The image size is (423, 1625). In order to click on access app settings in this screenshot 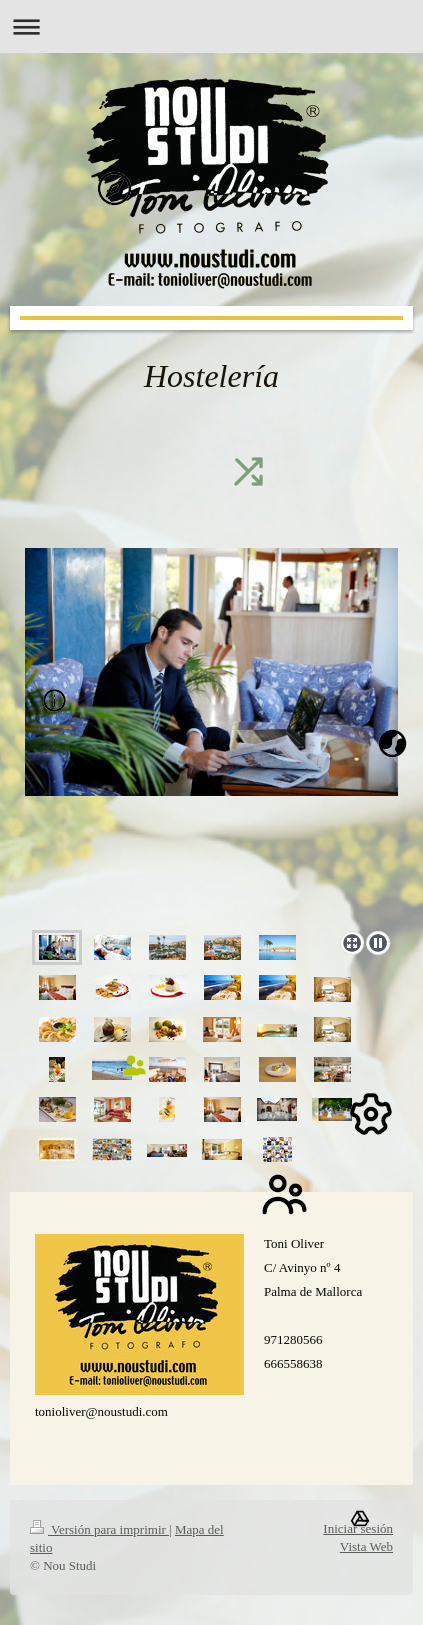, I will do `click(371, 1114)`.